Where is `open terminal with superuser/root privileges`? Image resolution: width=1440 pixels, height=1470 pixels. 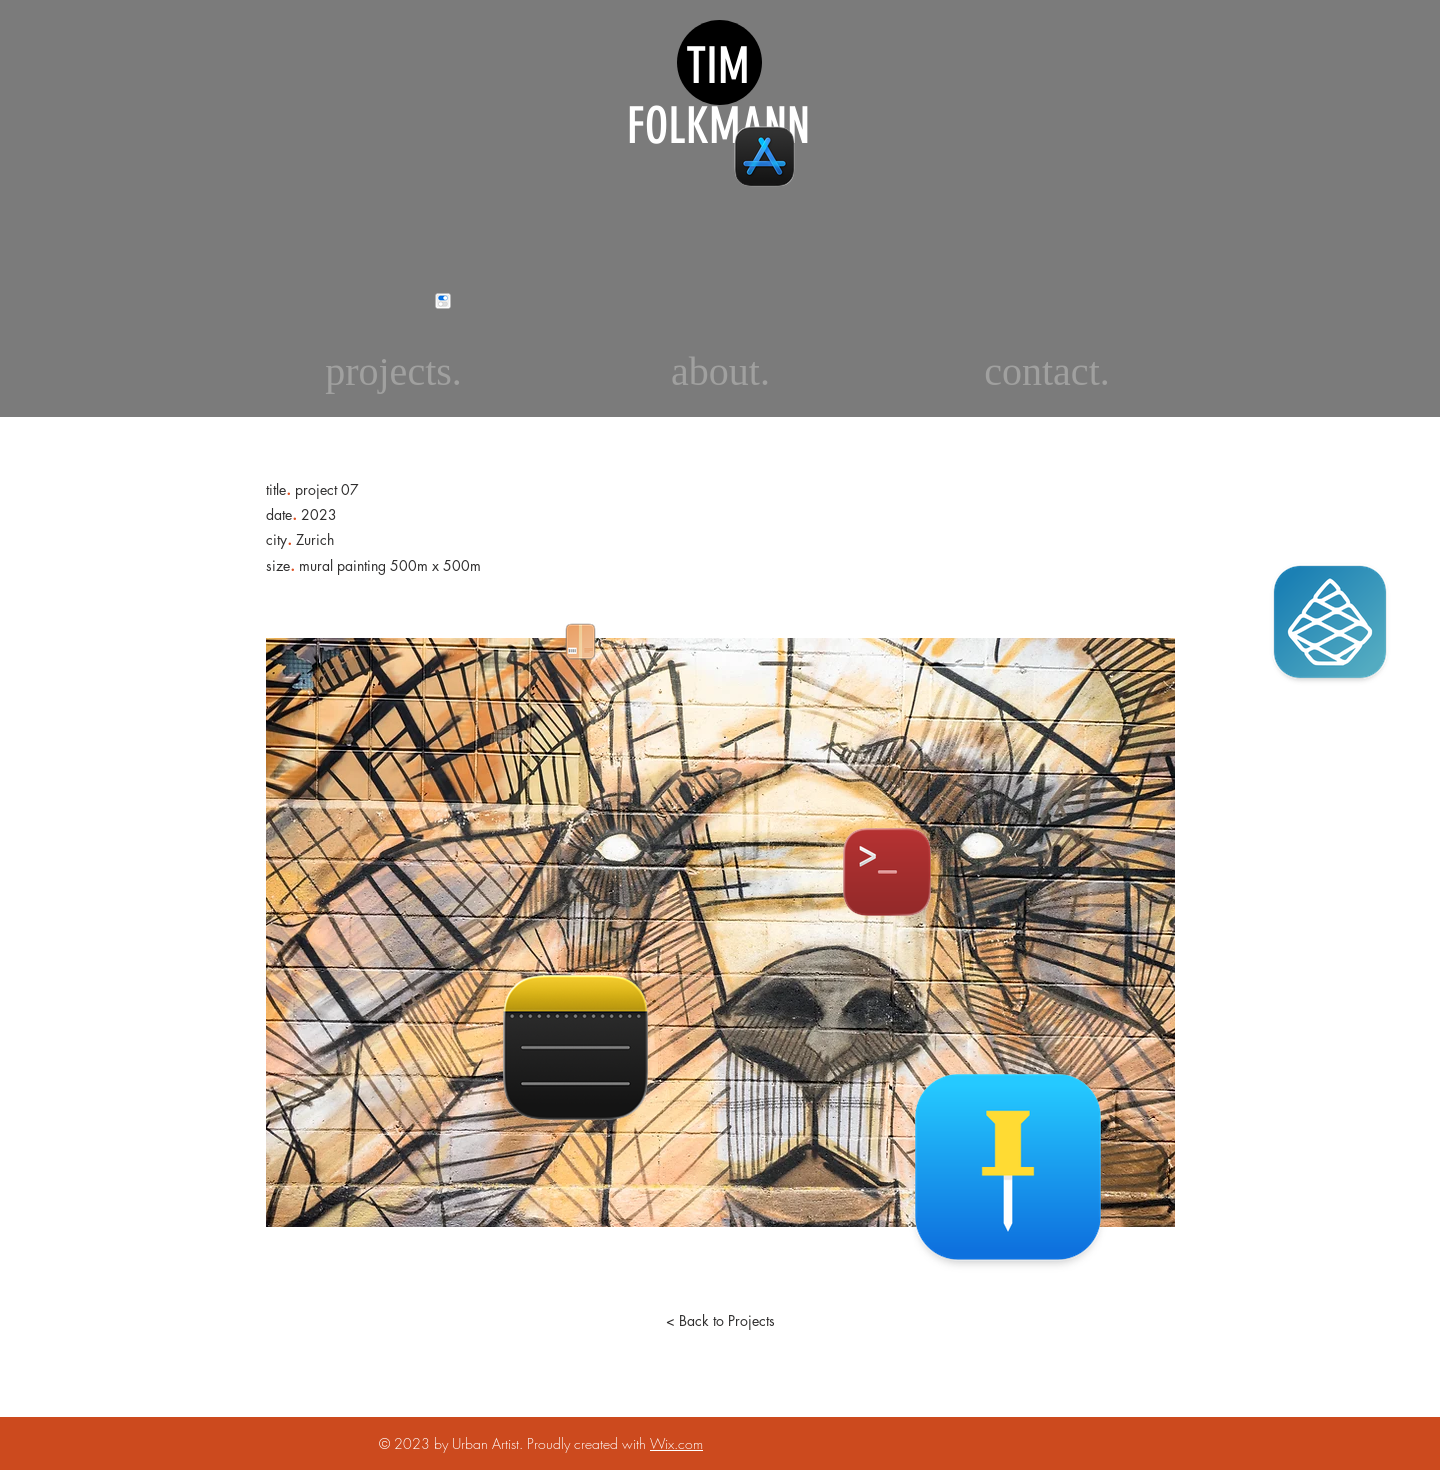 open terminal with superuser/root privileges is located at coordinates (887, 872).